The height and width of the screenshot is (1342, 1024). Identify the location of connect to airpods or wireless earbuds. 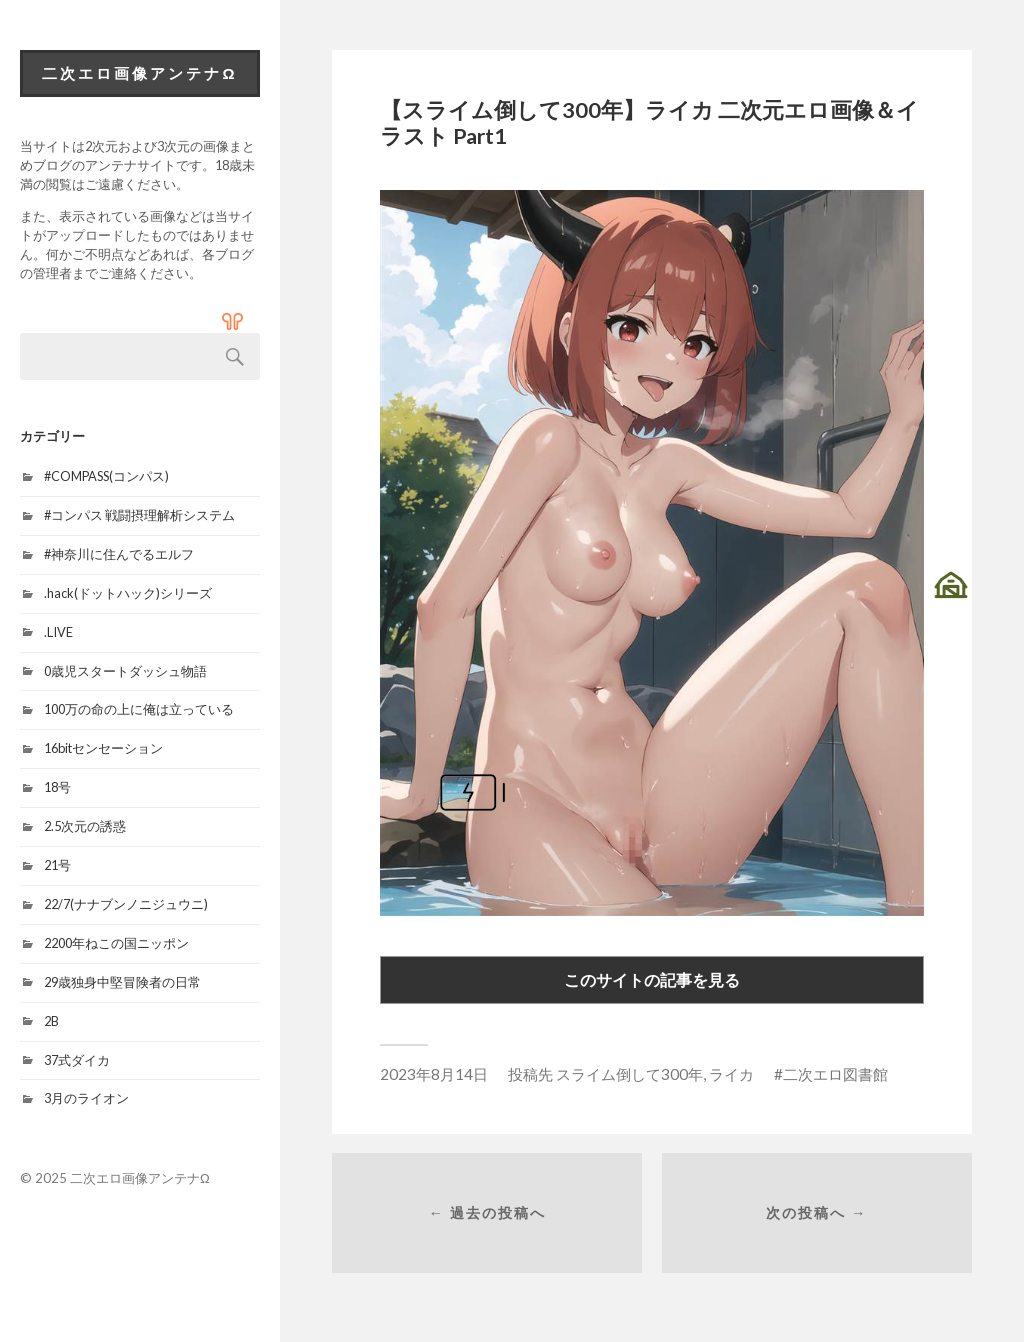
(232, 321).